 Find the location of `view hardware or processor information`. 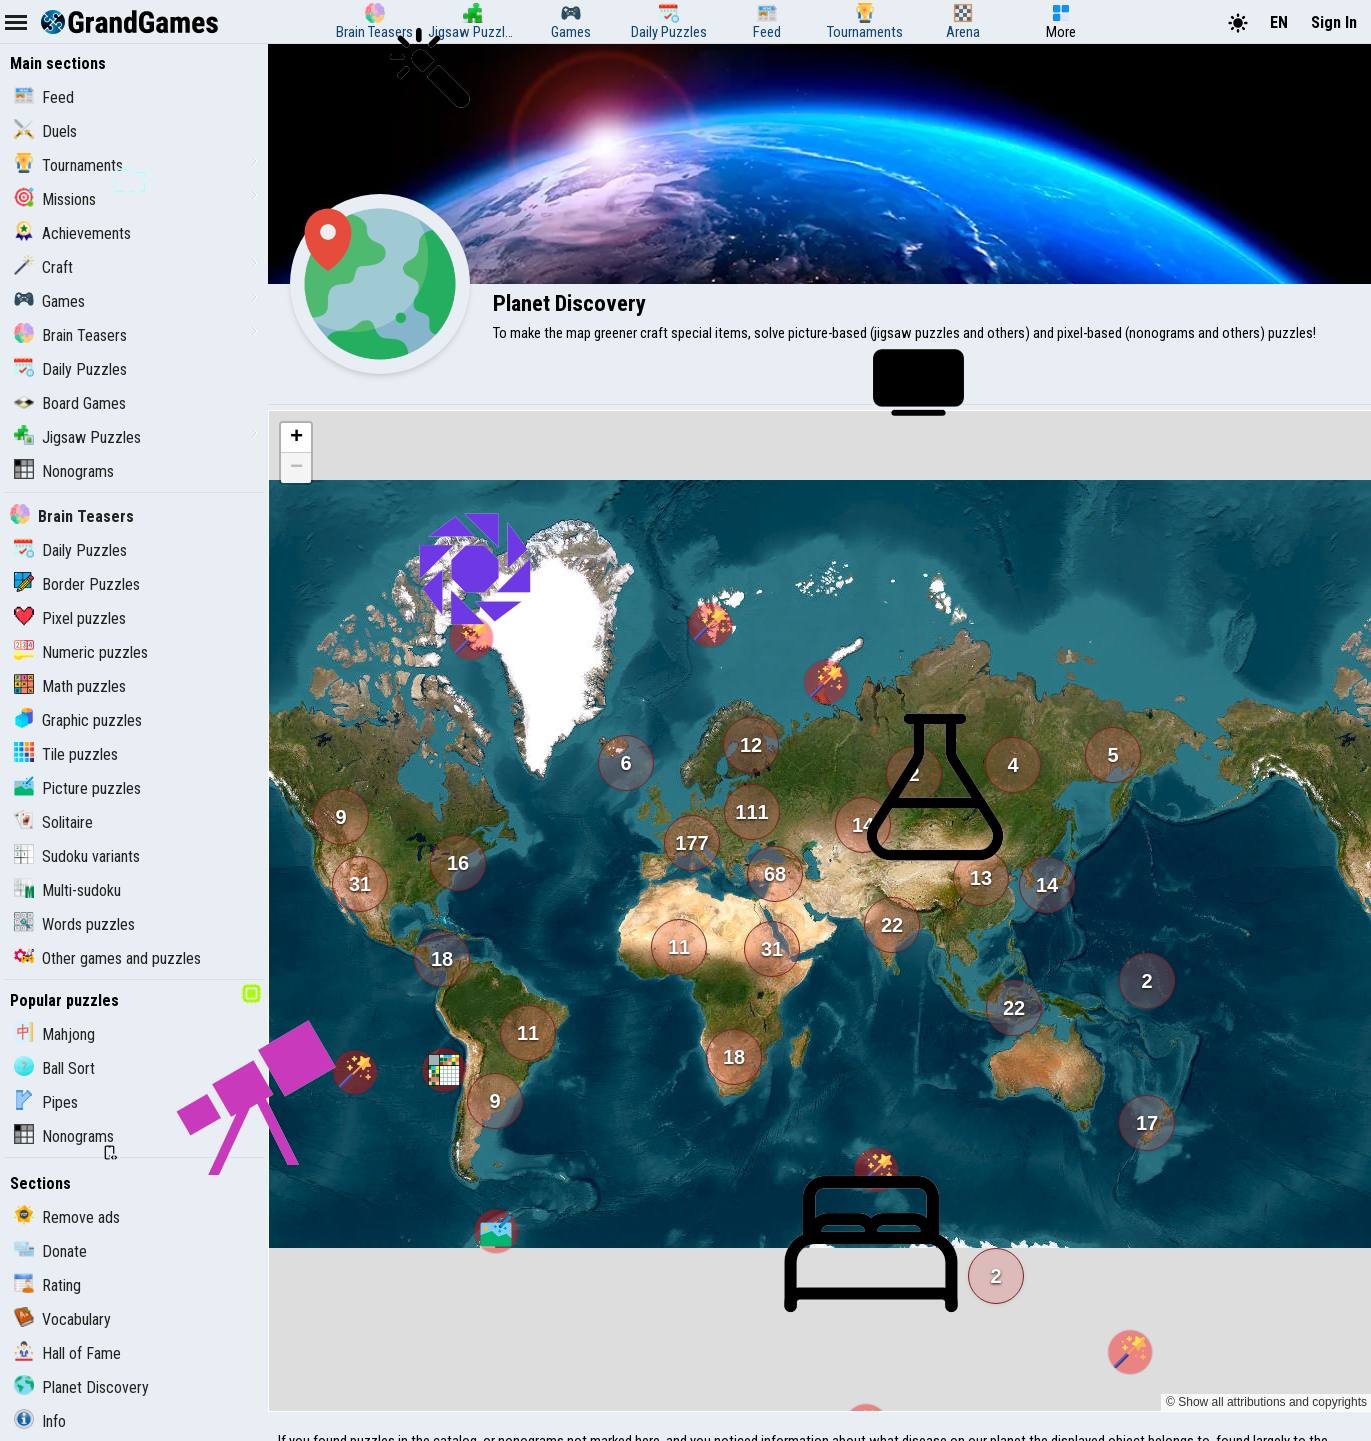

view hardware or processor information is located at coordinates (251, 993).